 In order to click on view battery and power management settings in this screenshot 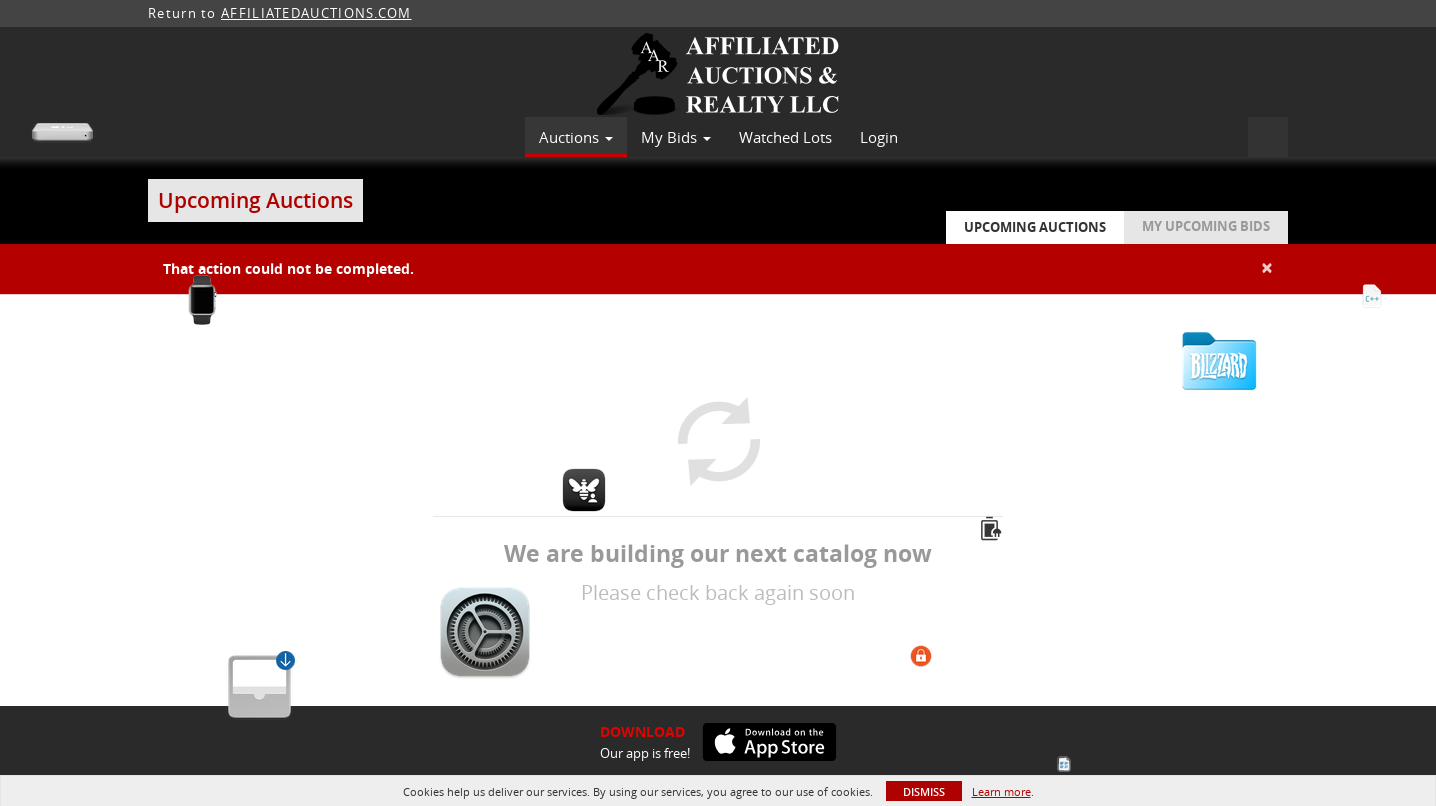, I will do `click(989, 528)`.